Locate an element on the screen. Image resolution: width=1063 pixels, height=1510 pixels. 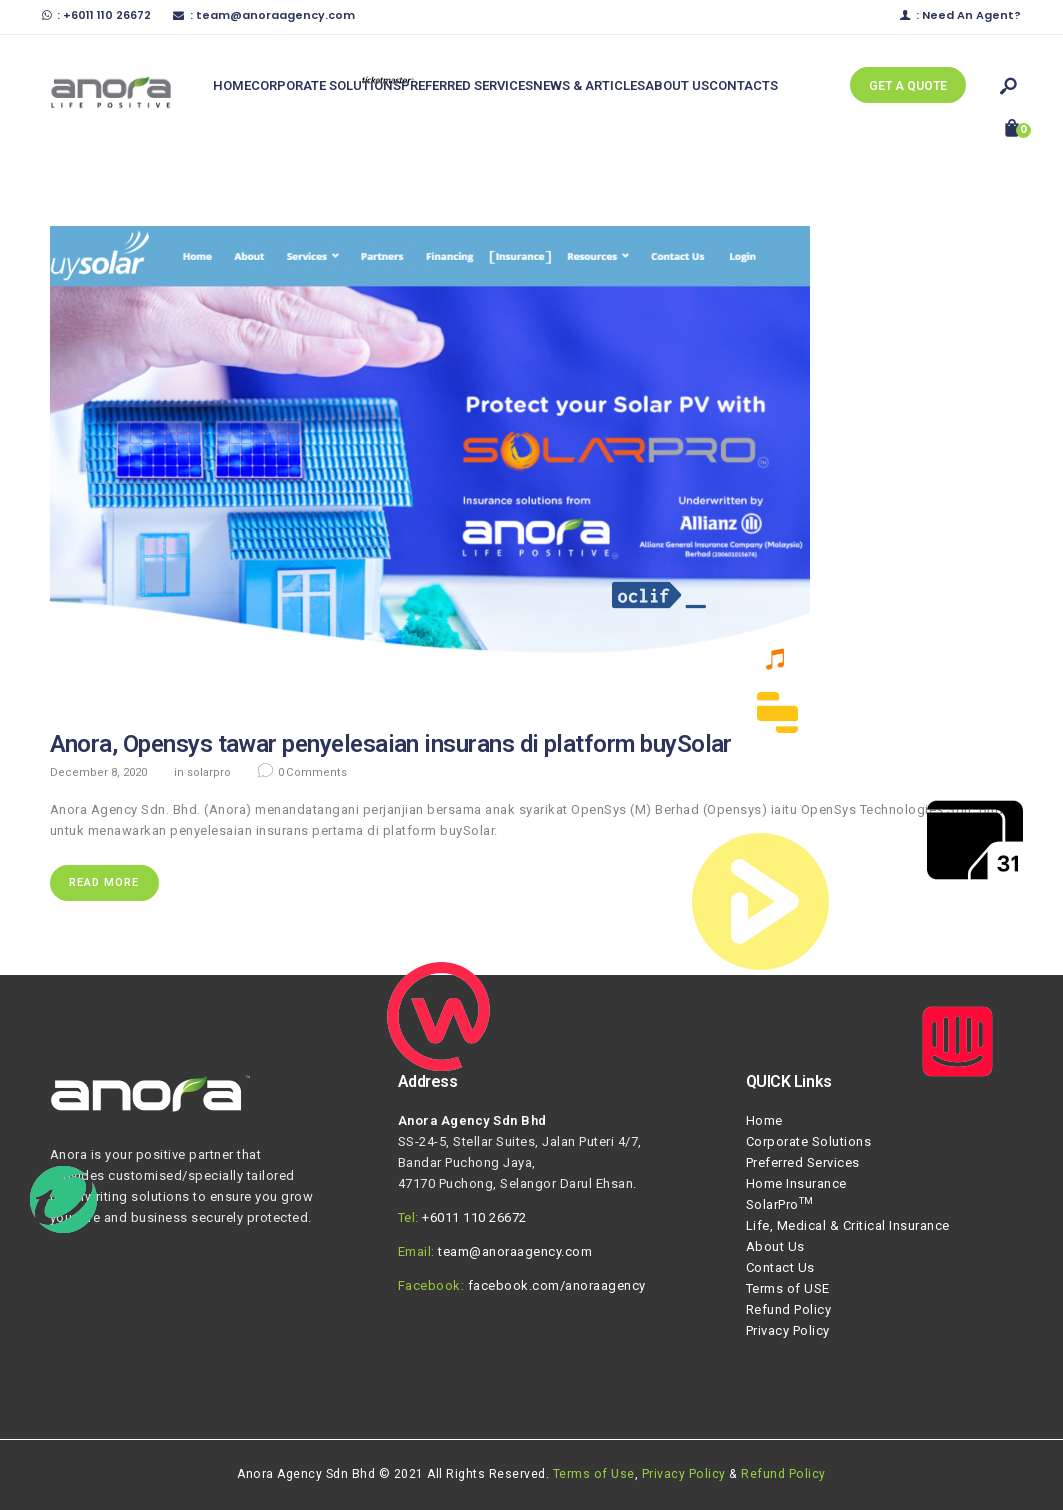
trend micro logo is located at coordinates (63, 1199).